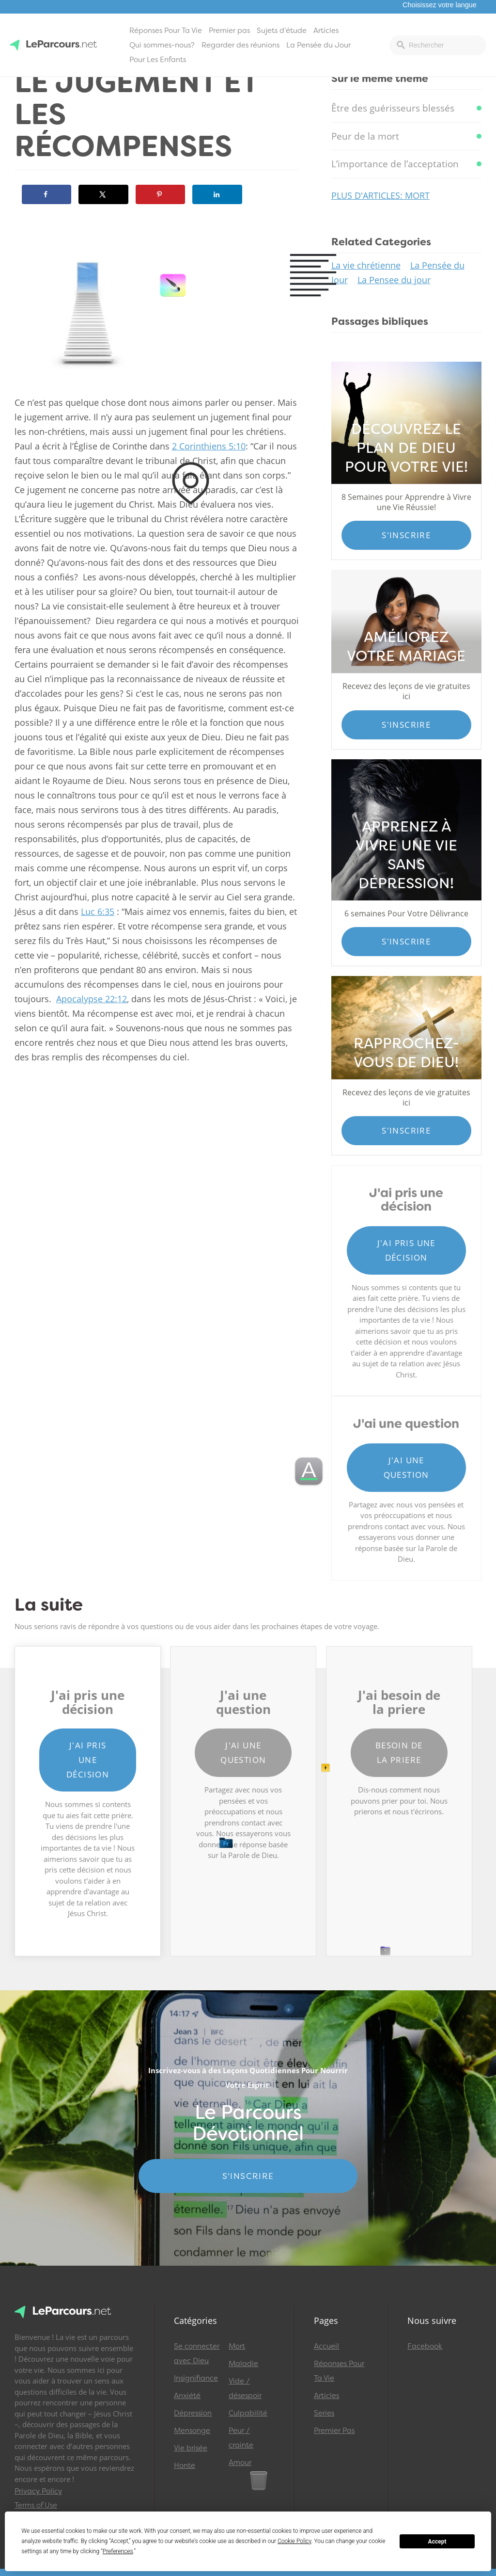 This screenshot has width=496, height=2576. What do you see at coordinates (190, 483) in the screenshot?
I see `access location settings` at bounding box center [190, 483].